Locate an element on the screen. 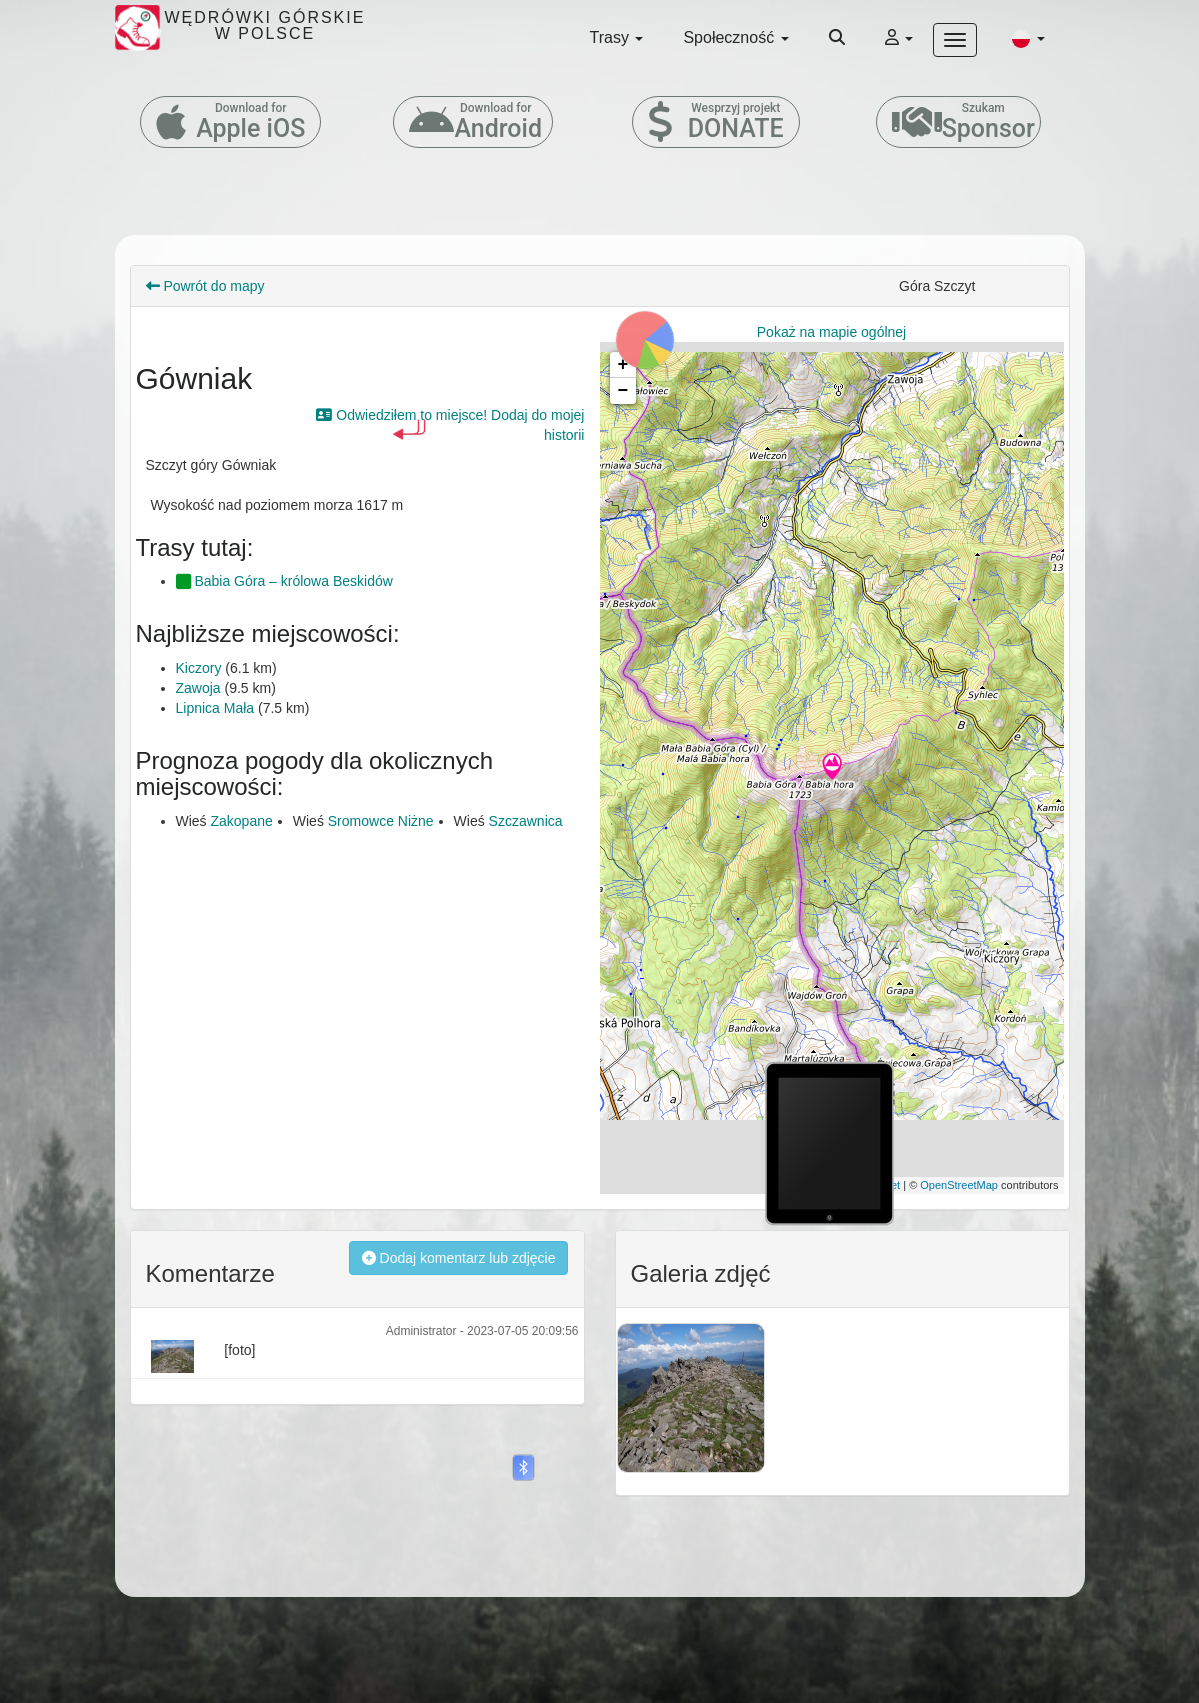 The height and width of the screenshot is (1703, 1199). indicates bluetooth is currently active and connected is located at coordinates (523, 1467).